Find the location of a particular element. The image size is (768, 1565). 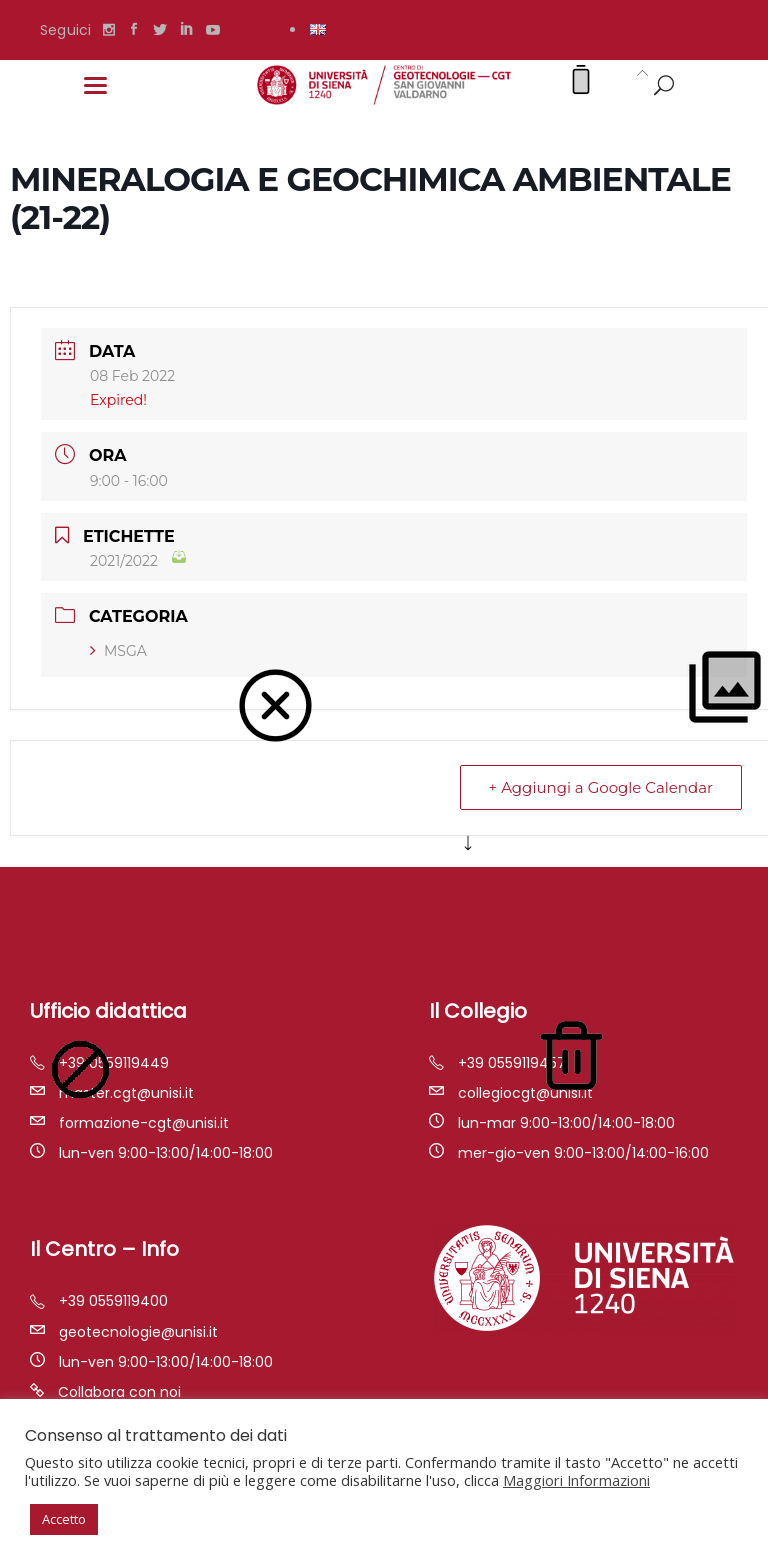

close or dismiss a dialog is located at coordinates (275, 705).